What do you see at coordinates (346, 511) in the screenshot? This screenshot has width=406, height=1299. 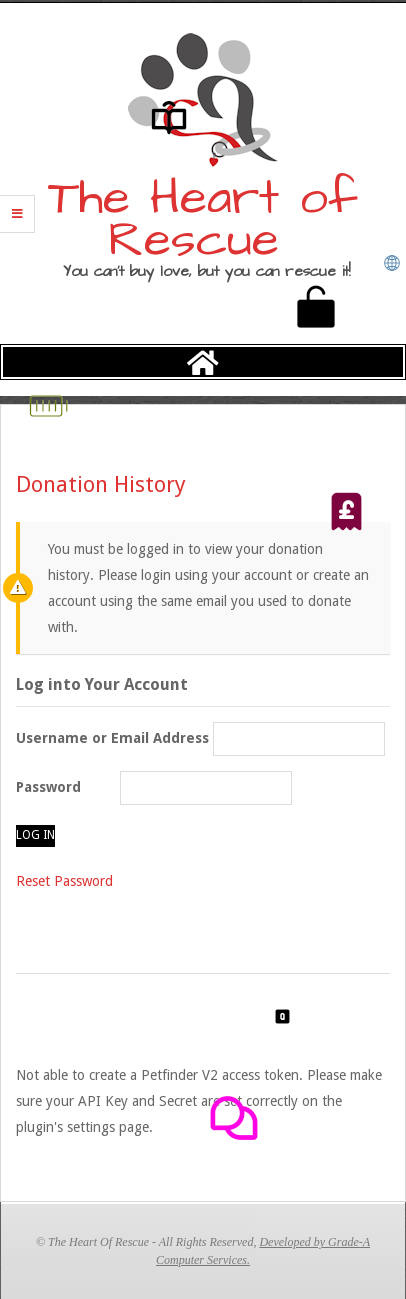 I see `view receipt or transaction in British pounds` at bounding box center [346, 511].